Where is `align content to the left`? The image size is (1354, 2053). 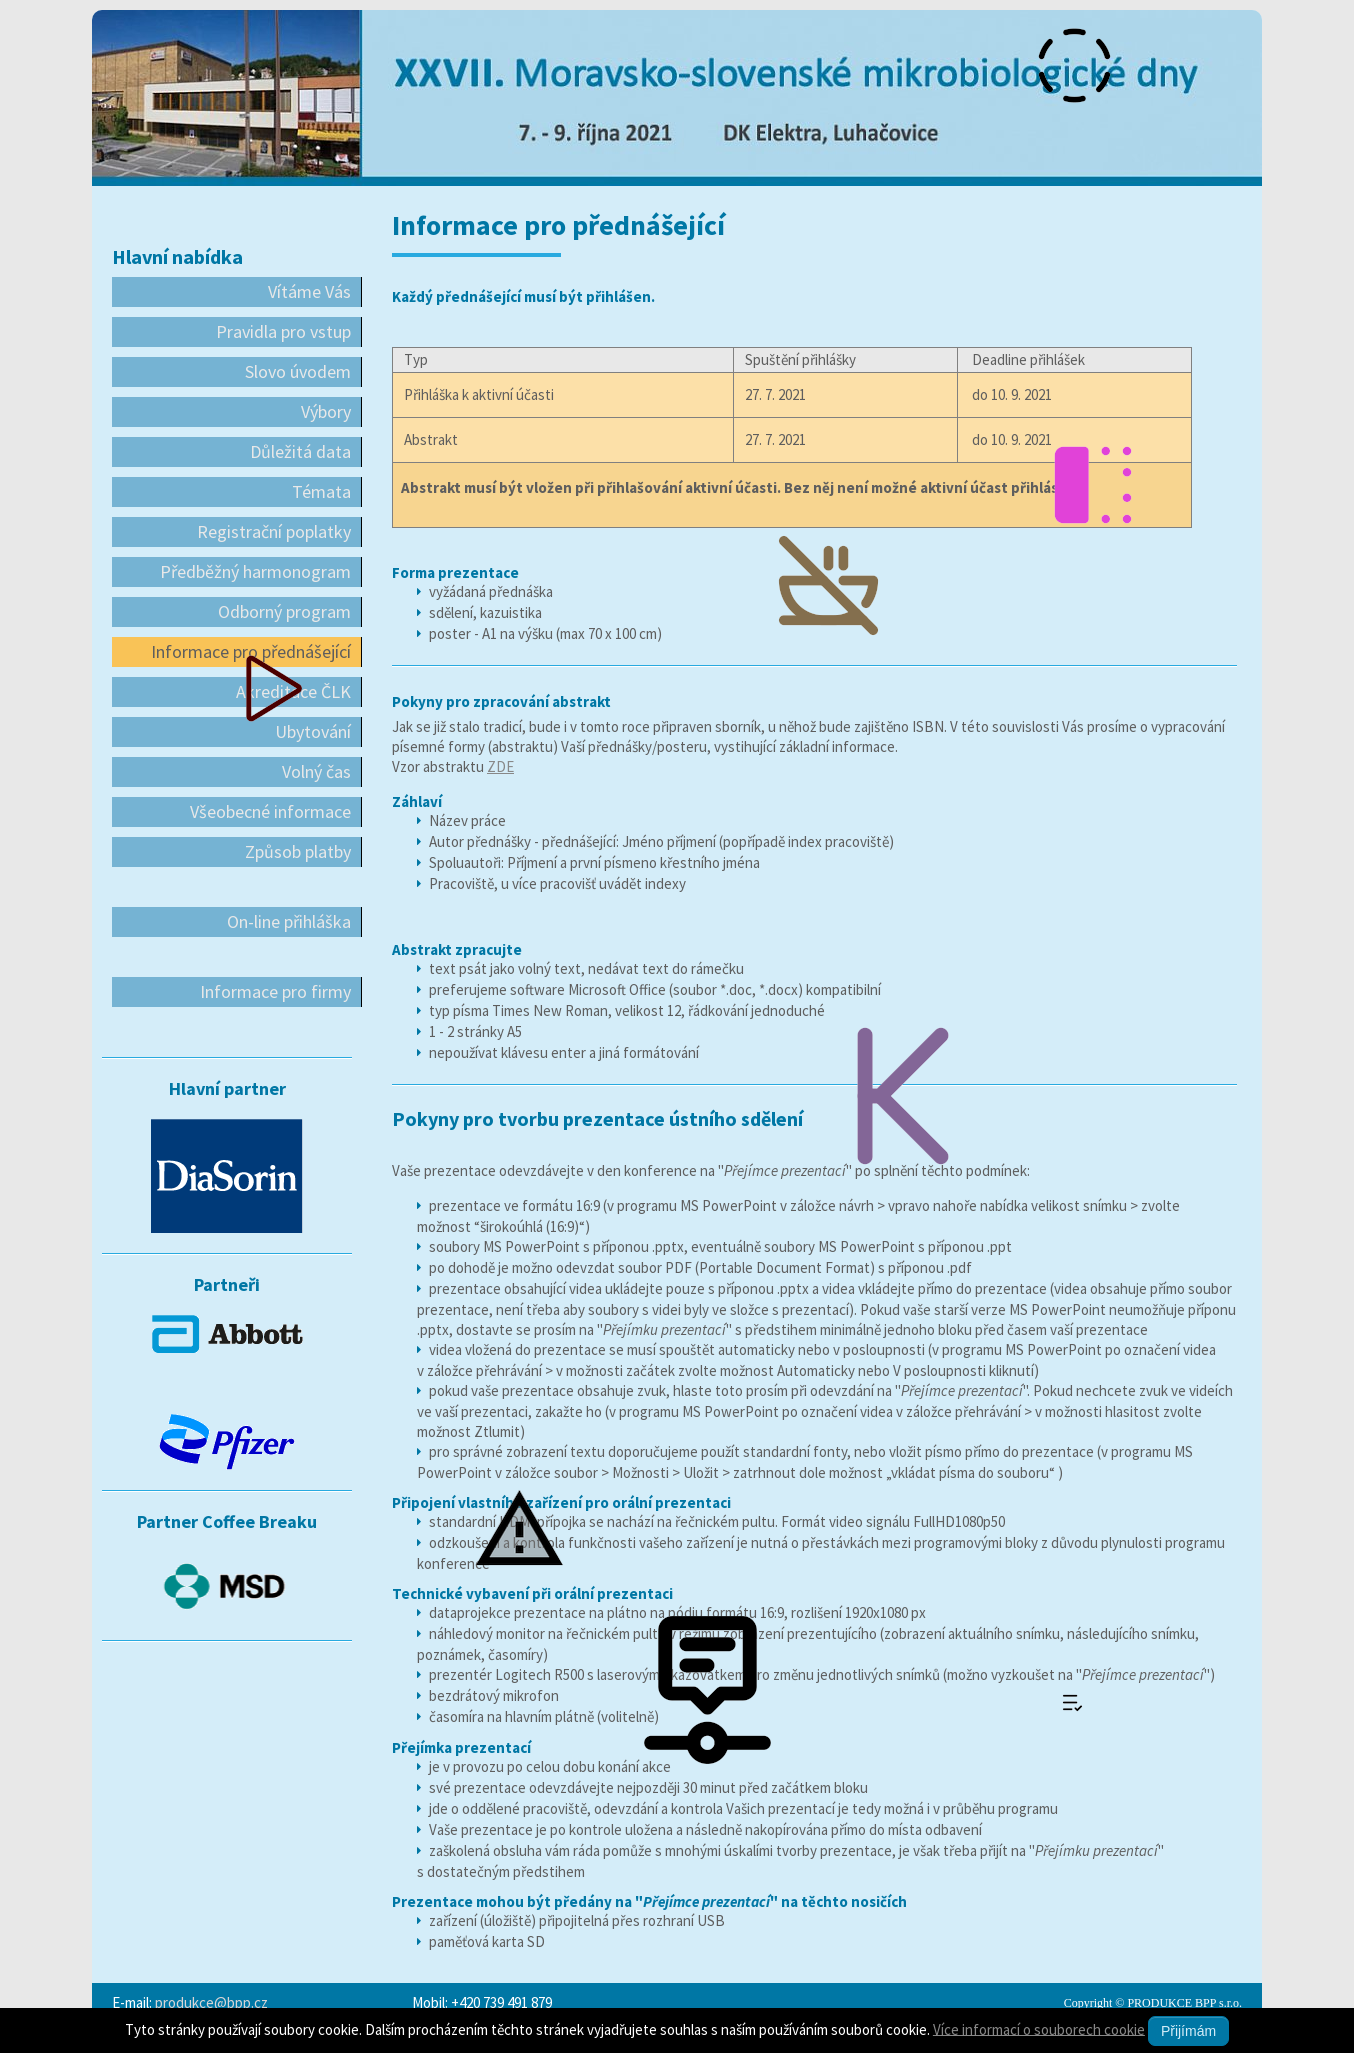 align content to the left is located at coordinates (1093, 485).